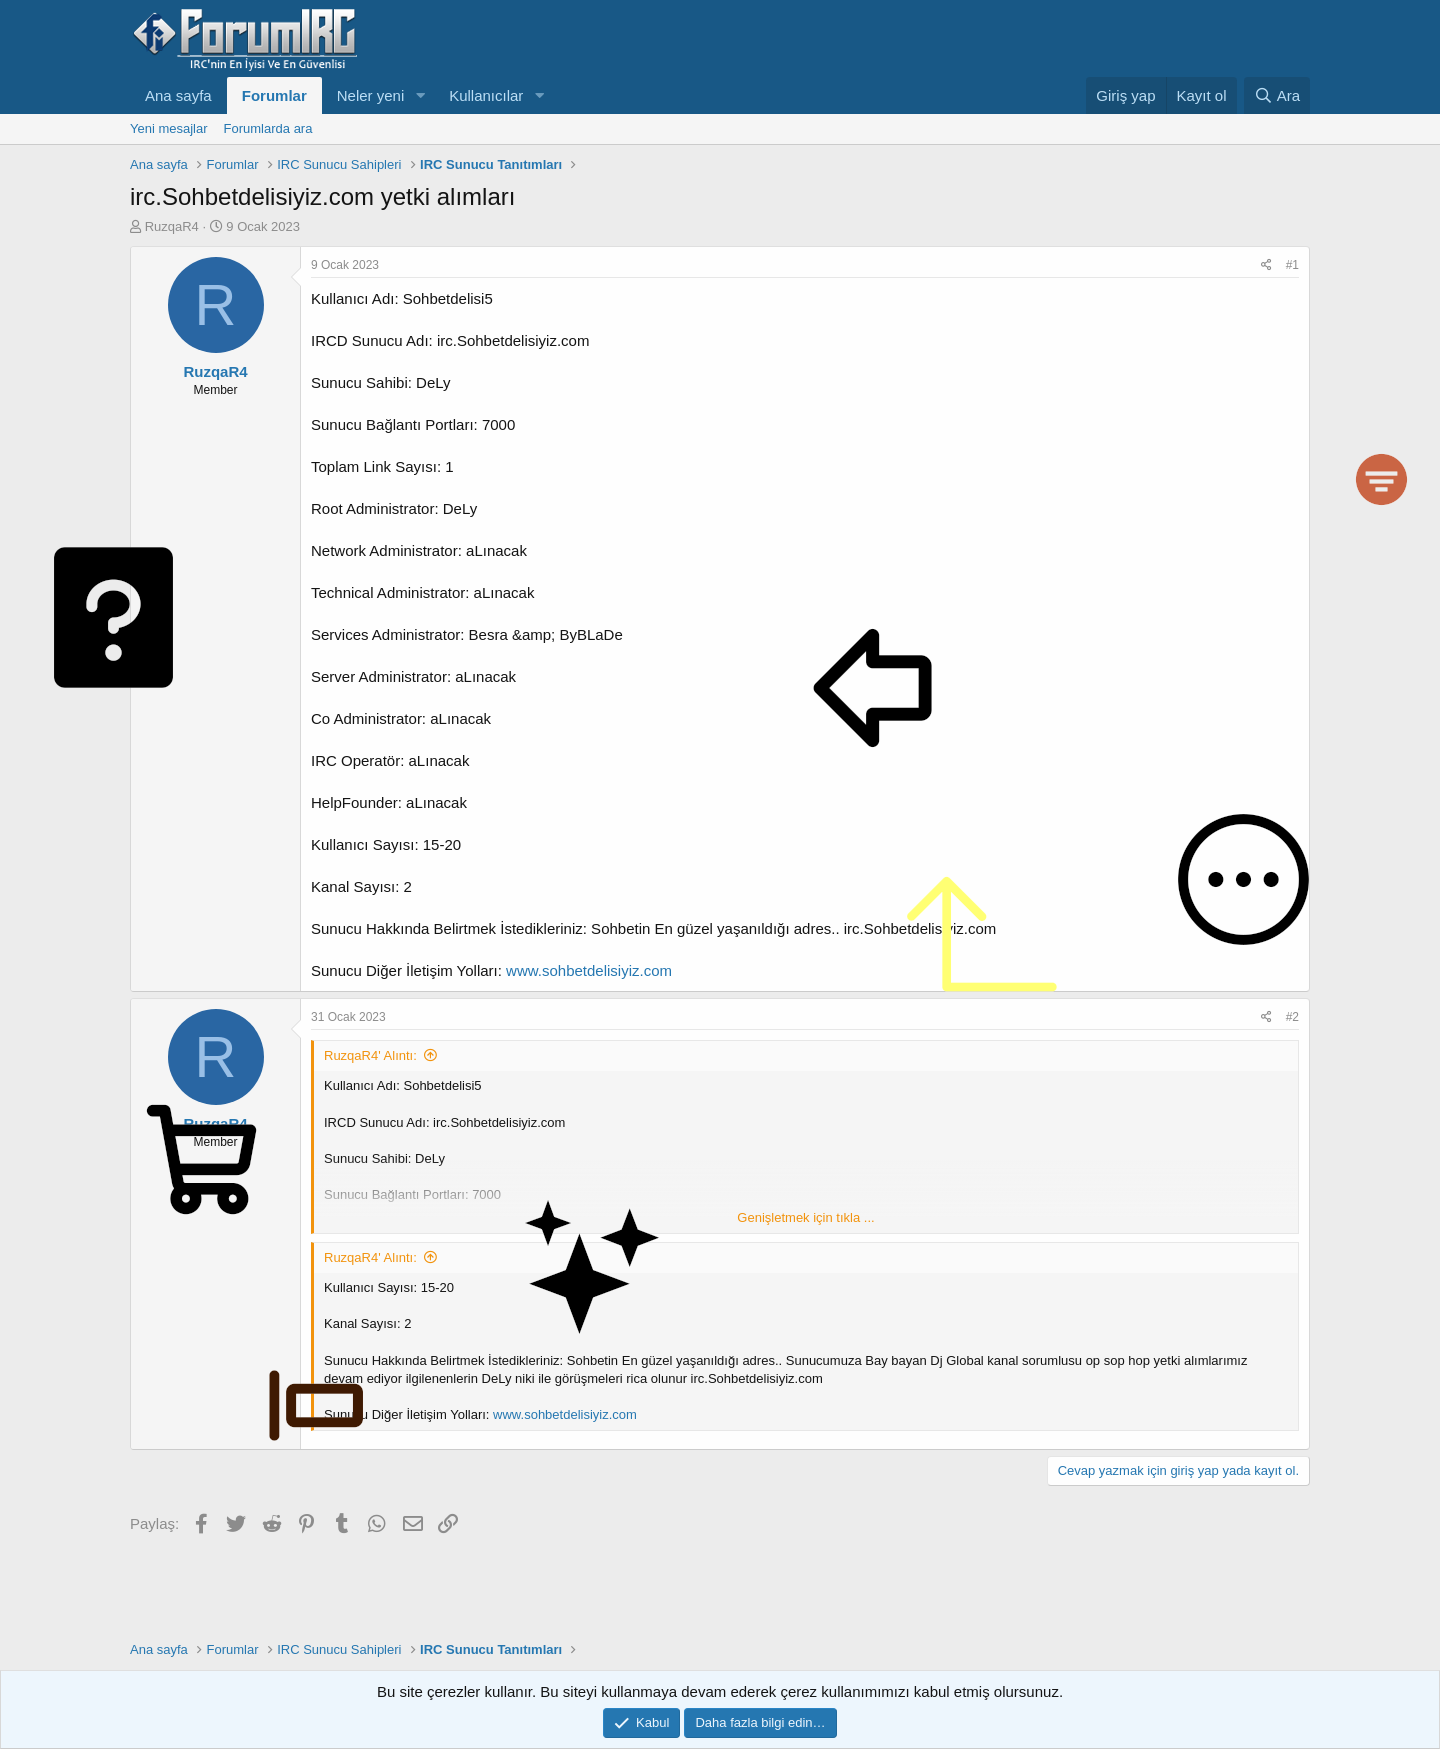 The height and width of the screenshot is (1749, 1440). Describe the element at coordinates (203, 1161) in the screenshot. I see `view your shopping cart` at that location.